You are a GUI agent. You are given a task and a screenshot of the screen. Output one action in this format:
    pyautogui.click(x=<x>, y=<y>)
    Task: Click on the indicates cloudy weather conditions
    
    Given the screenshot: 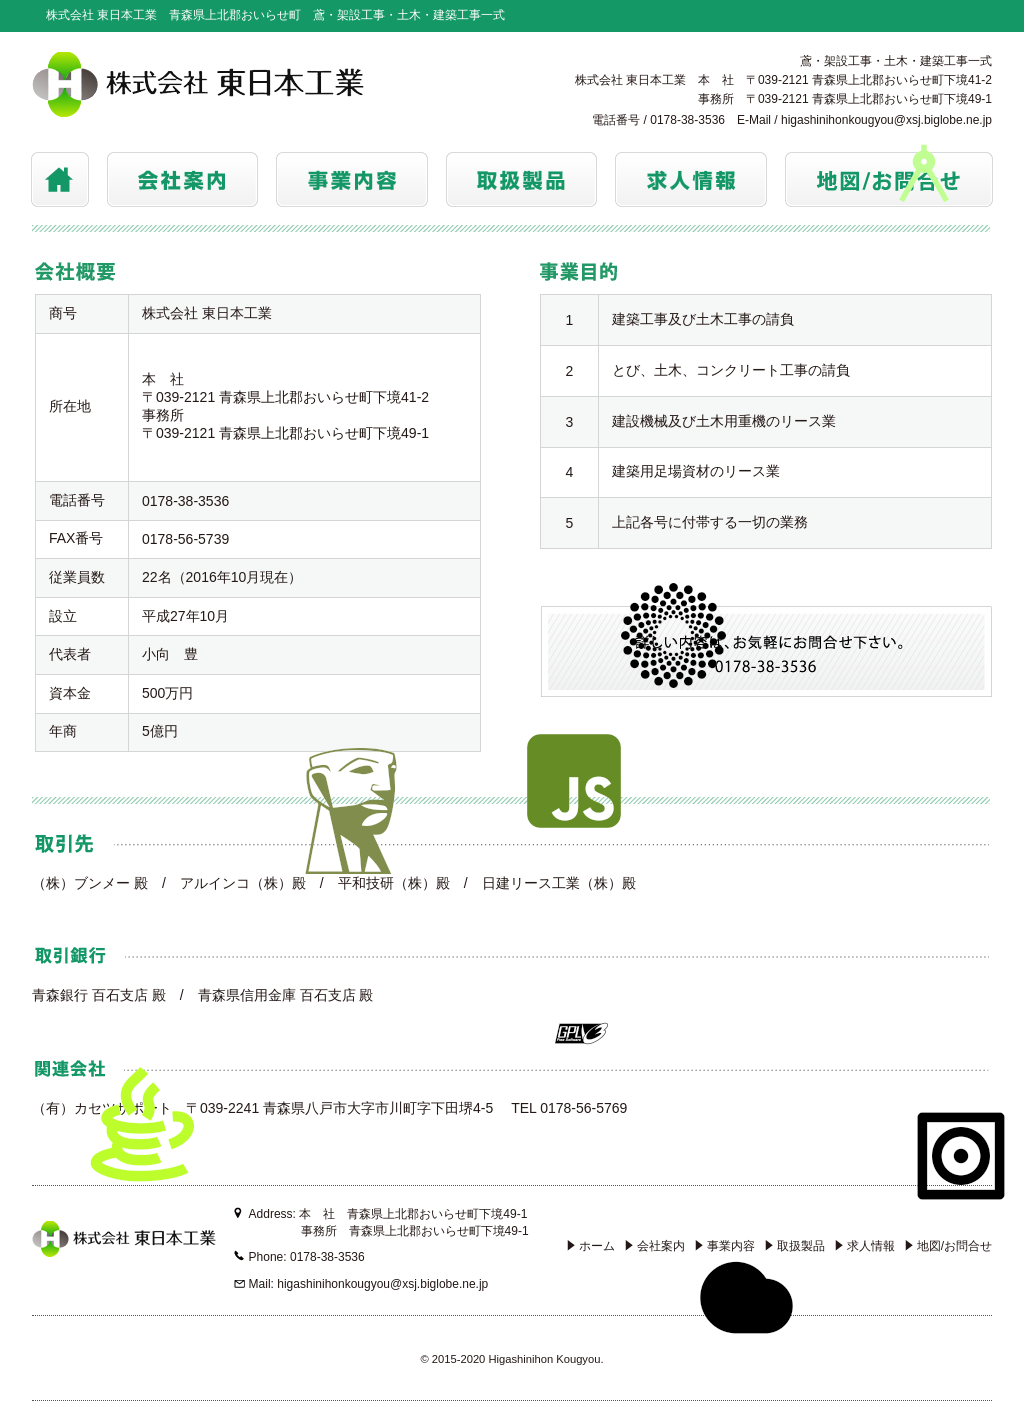 What is the action you would take?
    pyautogui.click(x=746, y=1295)
    